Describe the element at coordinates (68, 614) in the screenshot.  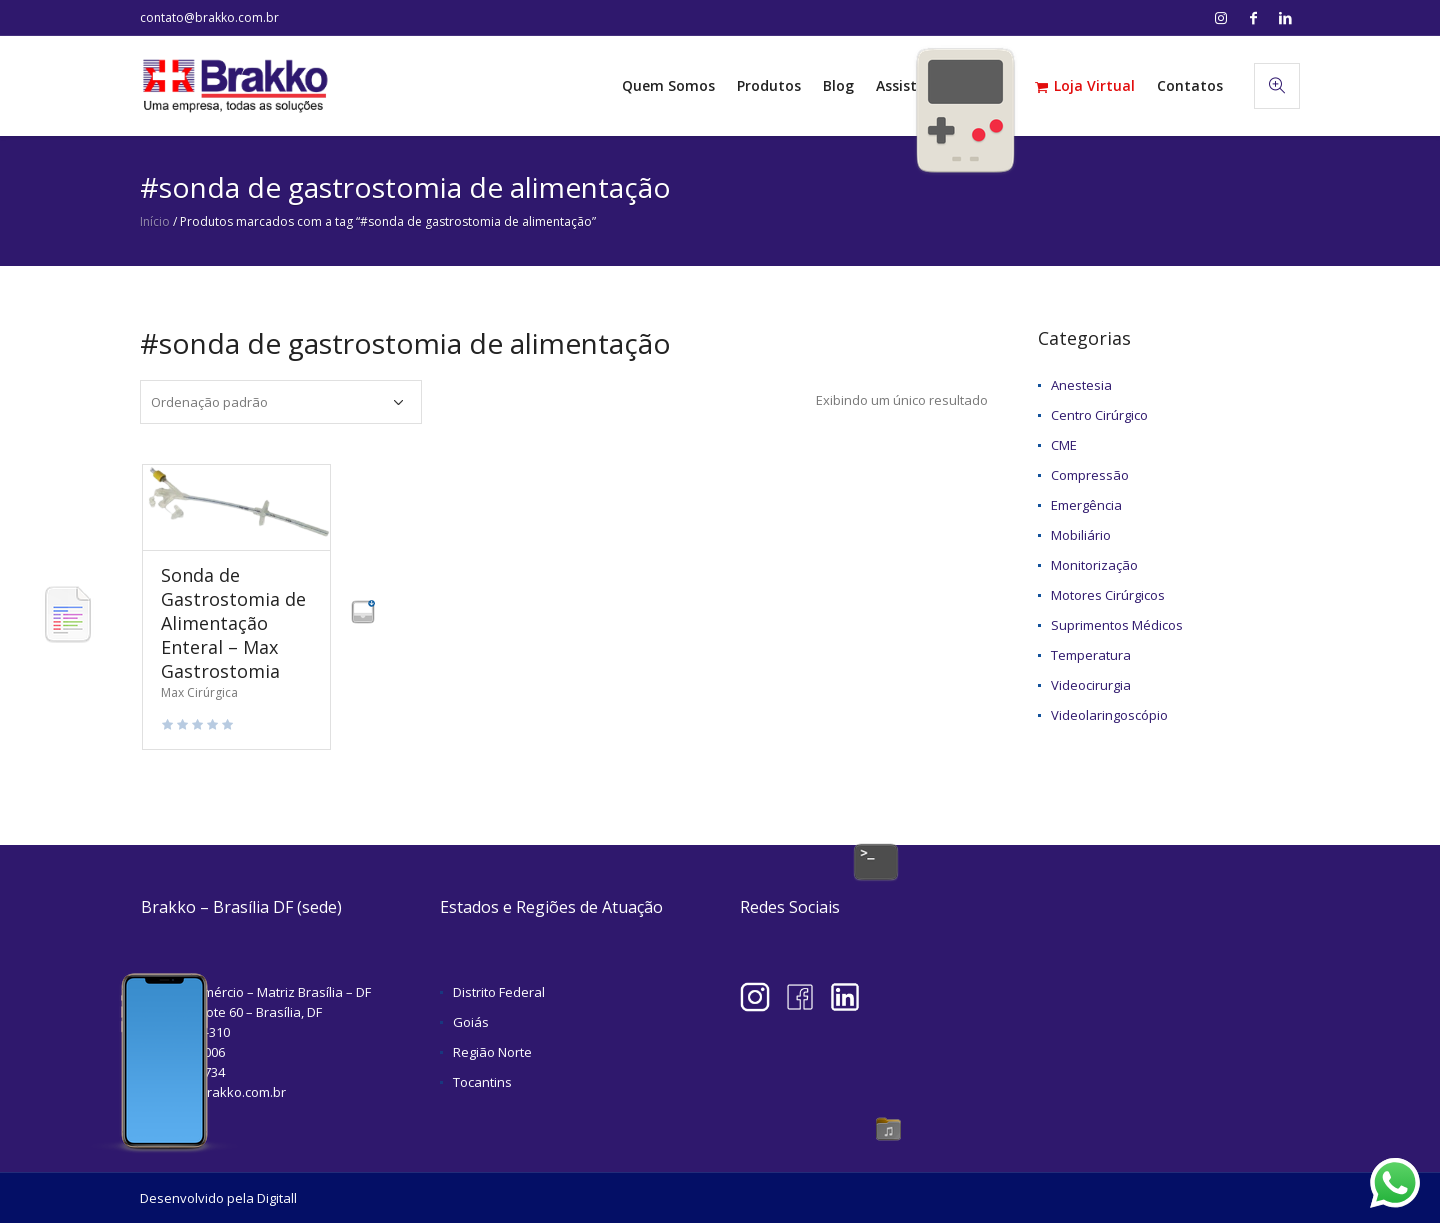
I see `a script or code file` at that location.